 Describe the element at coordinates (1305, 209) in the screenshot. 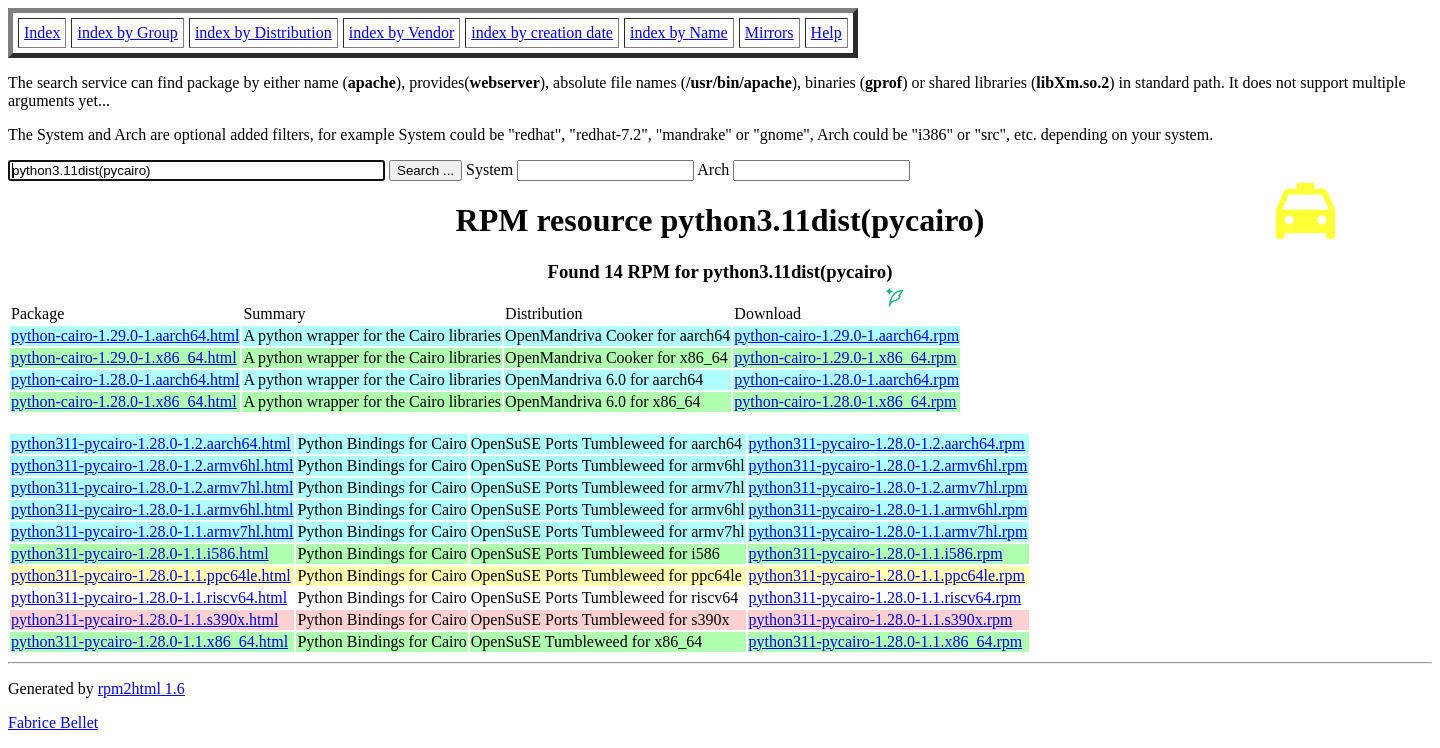

I see `request a taxi or rideshare` at that location.